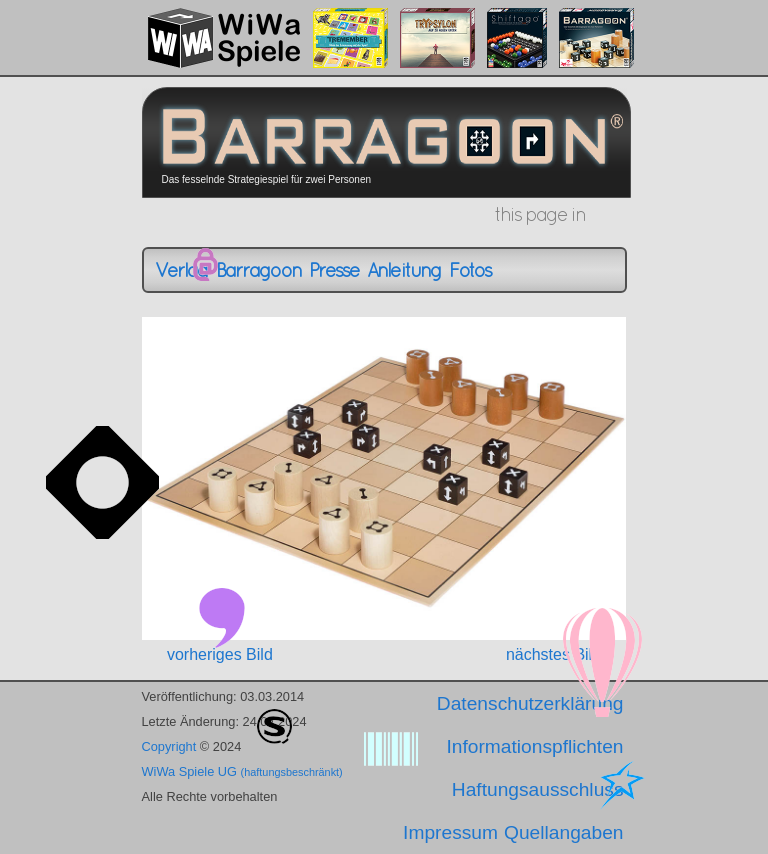 The height and width of the screenshot is (854, 768). Describe the element at coordinates (391, 749) in the screenshot. I see `link to Wikidata knowledge base` at that location.